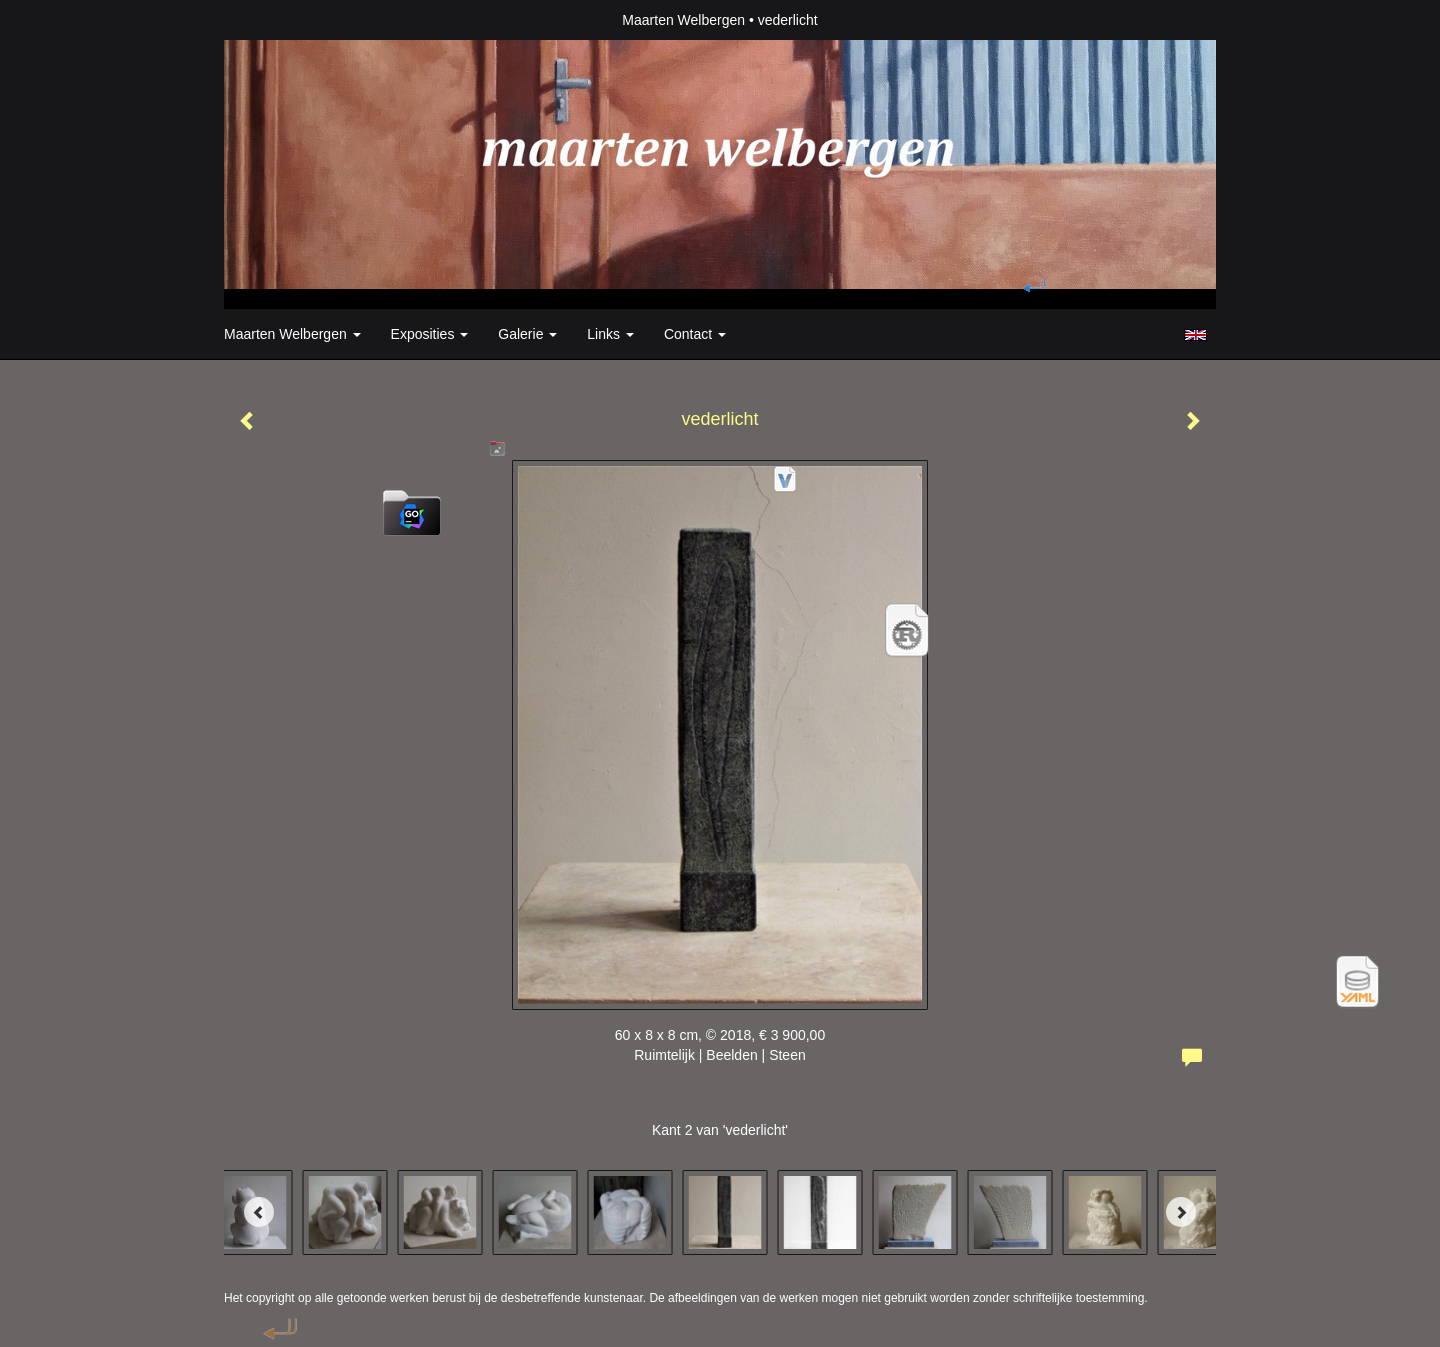 This screenshot has width=1440, height=1347. What do you see at coordinates (907, 630) in the screenshot?
I see `a rust programming language source file` at bounding box center [907, 630].